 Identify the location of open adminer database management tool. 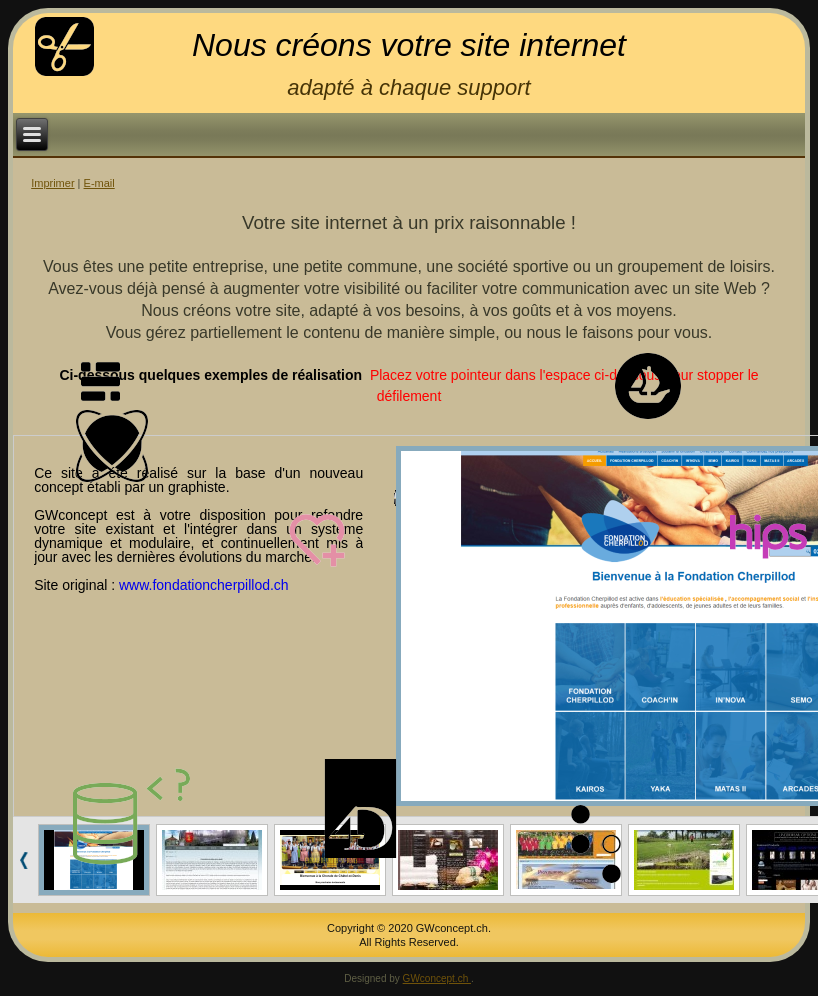
(131, 816).